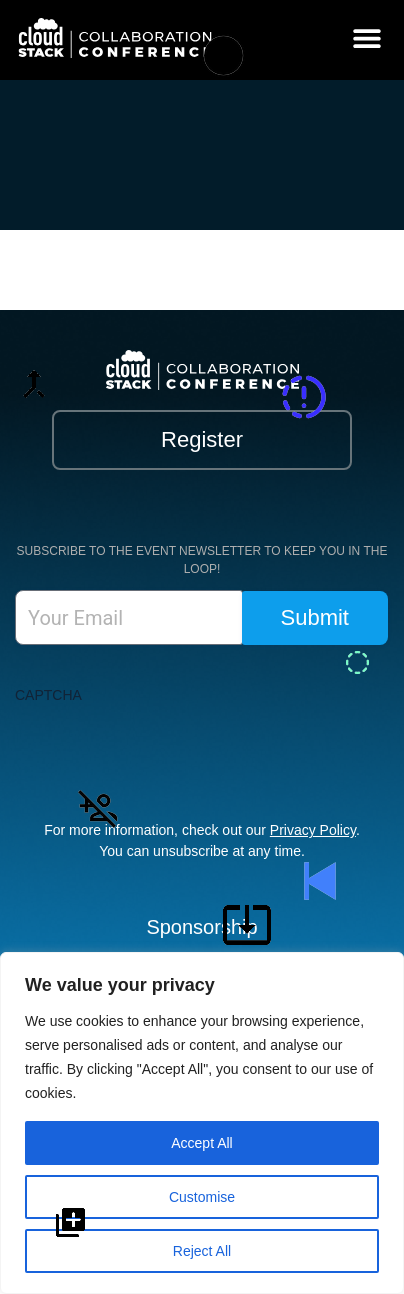 The image size is (404, 1294). Describe the element at coordinates (98, 807) in the screenshot. I see `indicates user cannot be added as a contact` at that location.